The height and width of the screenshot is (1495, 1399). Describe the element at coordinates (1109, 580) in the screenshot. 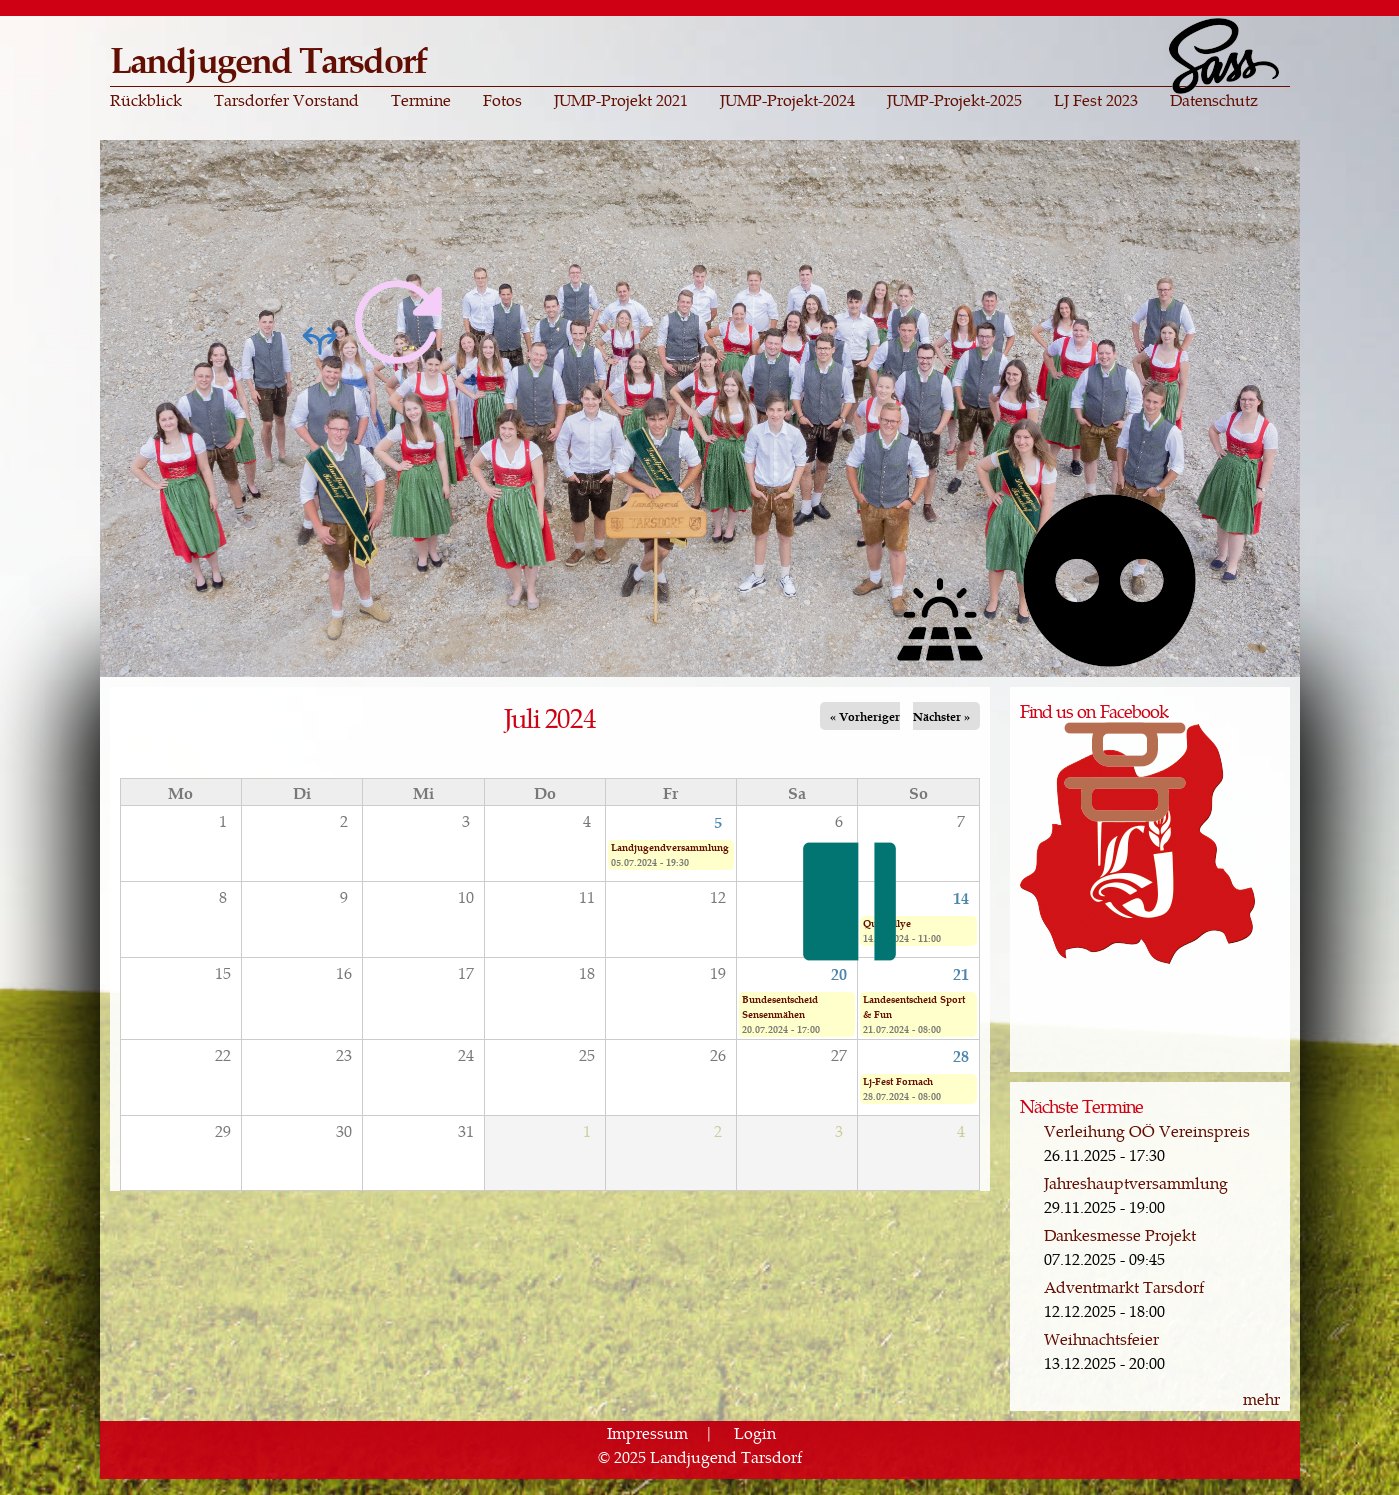

I see `open Flickr app` at that location.